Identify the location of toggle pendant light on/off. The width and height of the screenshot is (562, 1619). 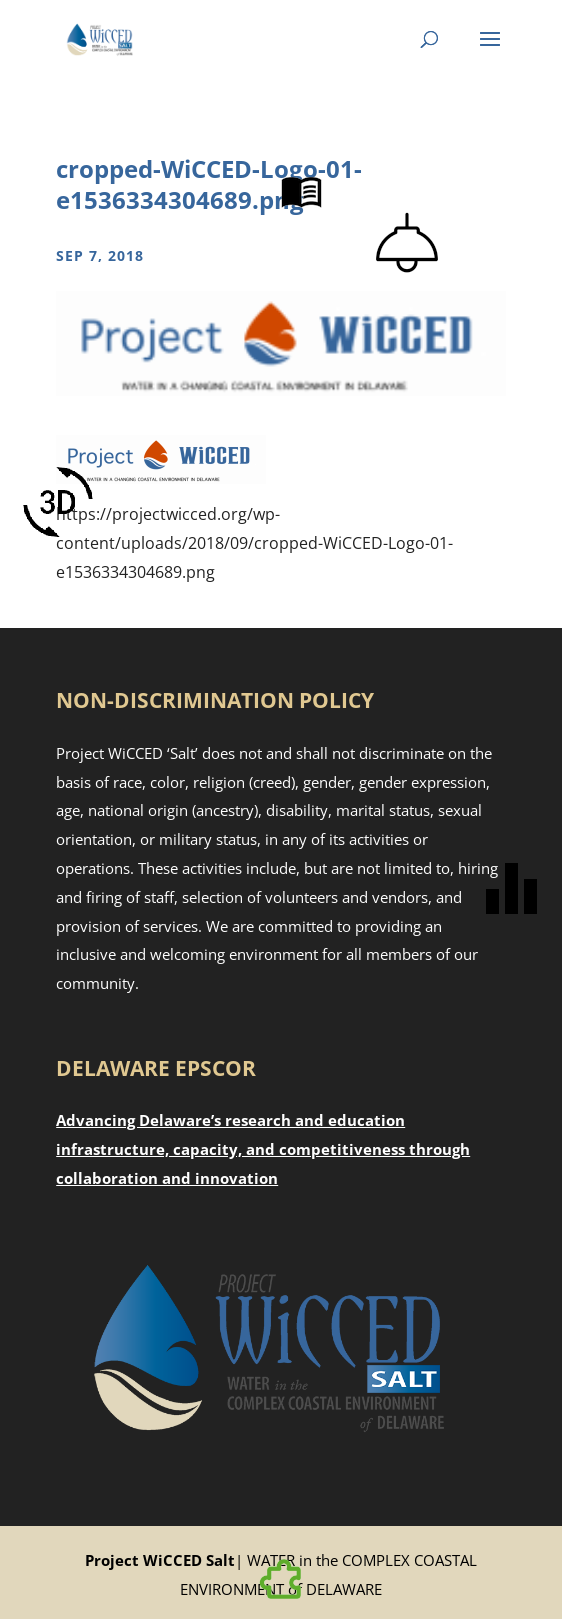
(407, 246).